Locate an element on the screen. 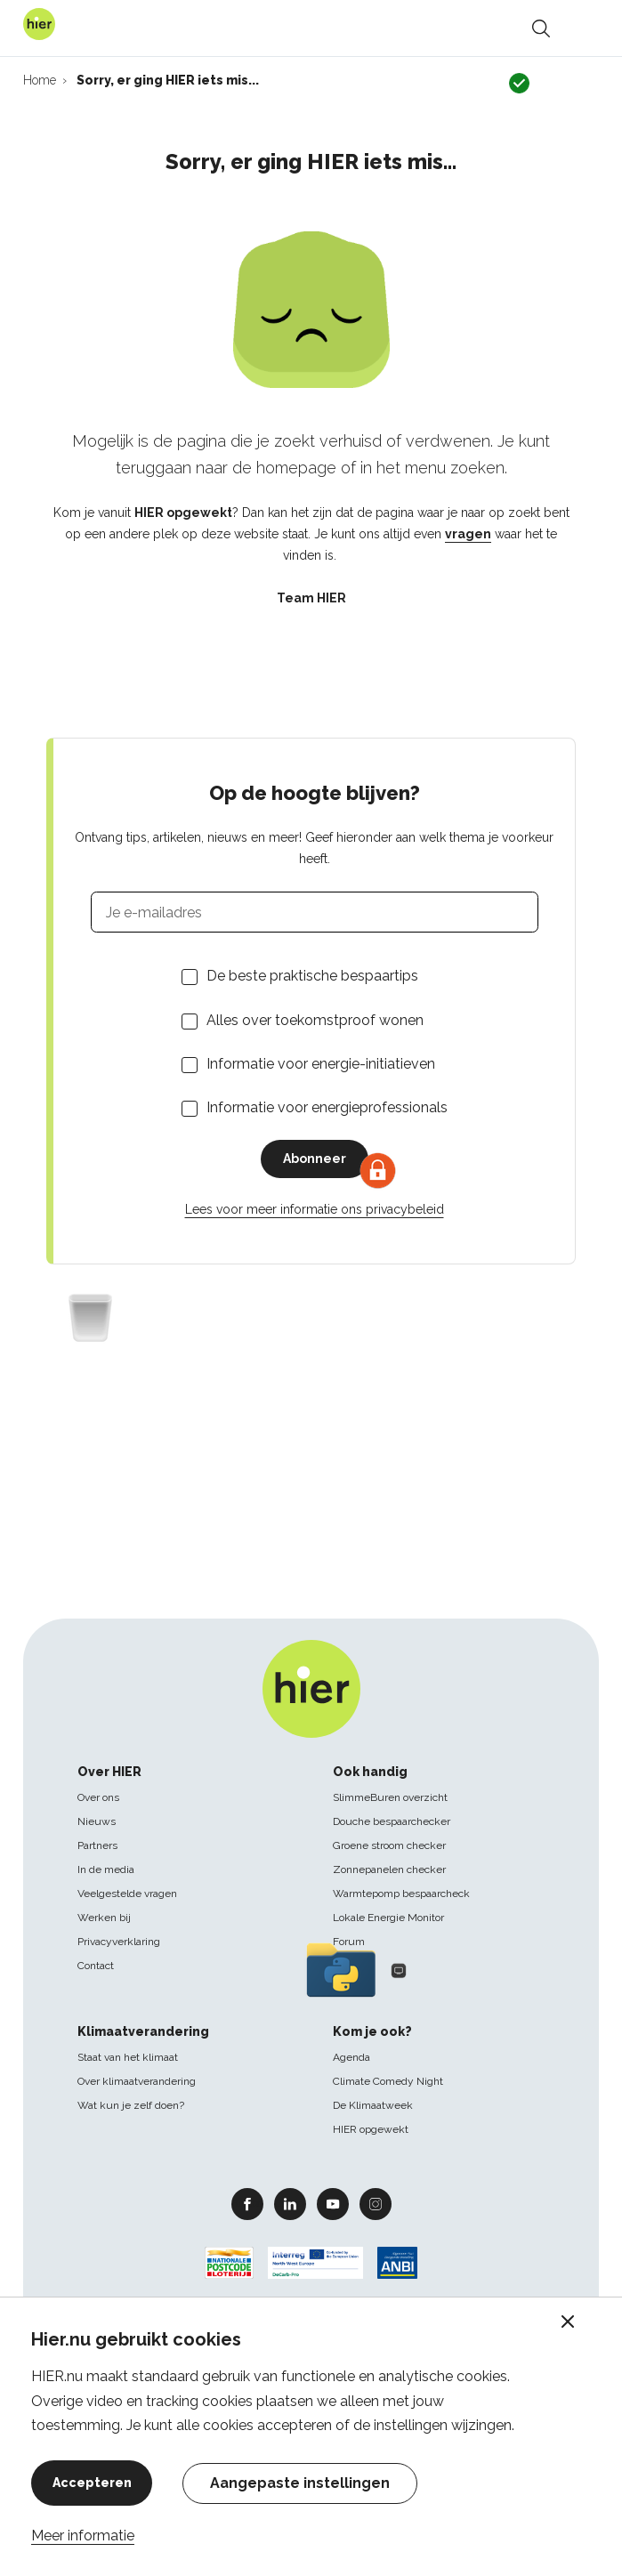 The image size is (622, 2576). open display preferences is located at coordinates (399, 1971).